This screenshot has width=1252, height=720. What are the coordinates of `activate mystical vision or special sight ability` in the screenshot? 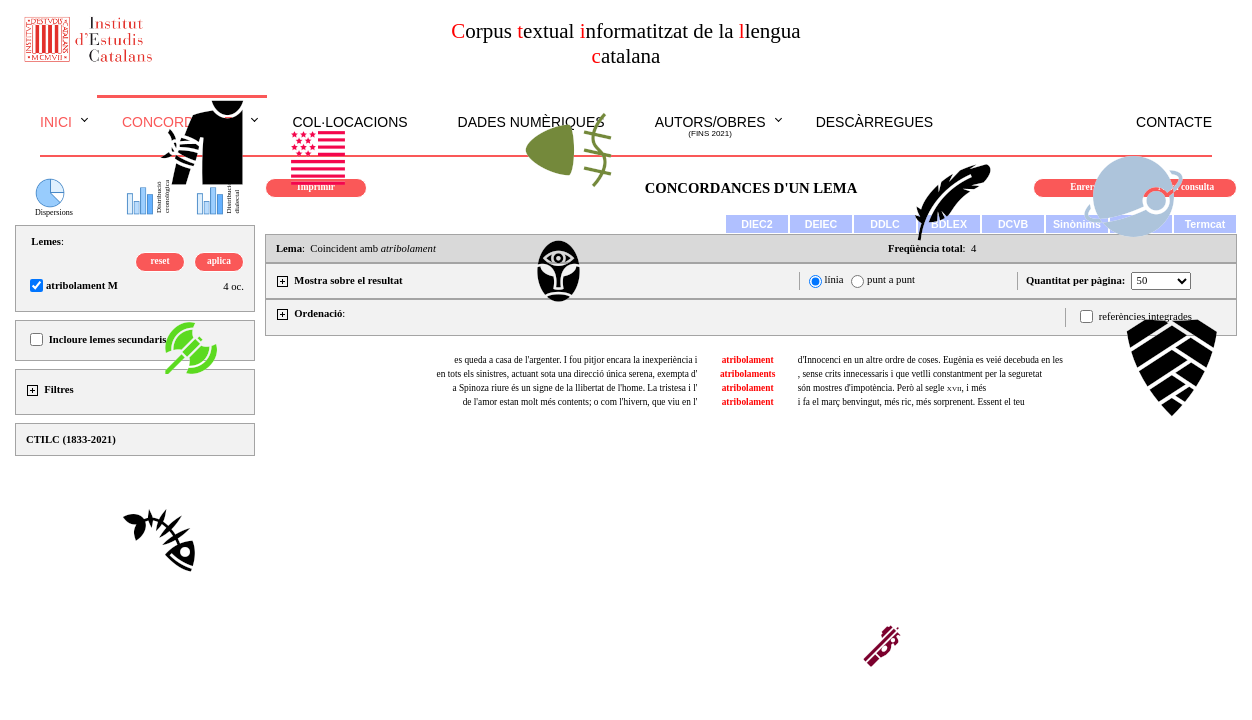 It's located at (559, 271).